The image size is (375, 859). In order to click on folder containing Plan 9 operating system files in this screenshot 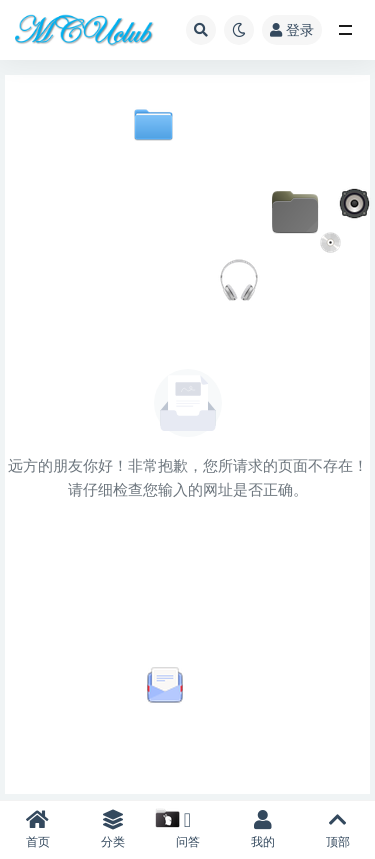, I will do `click(167, 818)`.